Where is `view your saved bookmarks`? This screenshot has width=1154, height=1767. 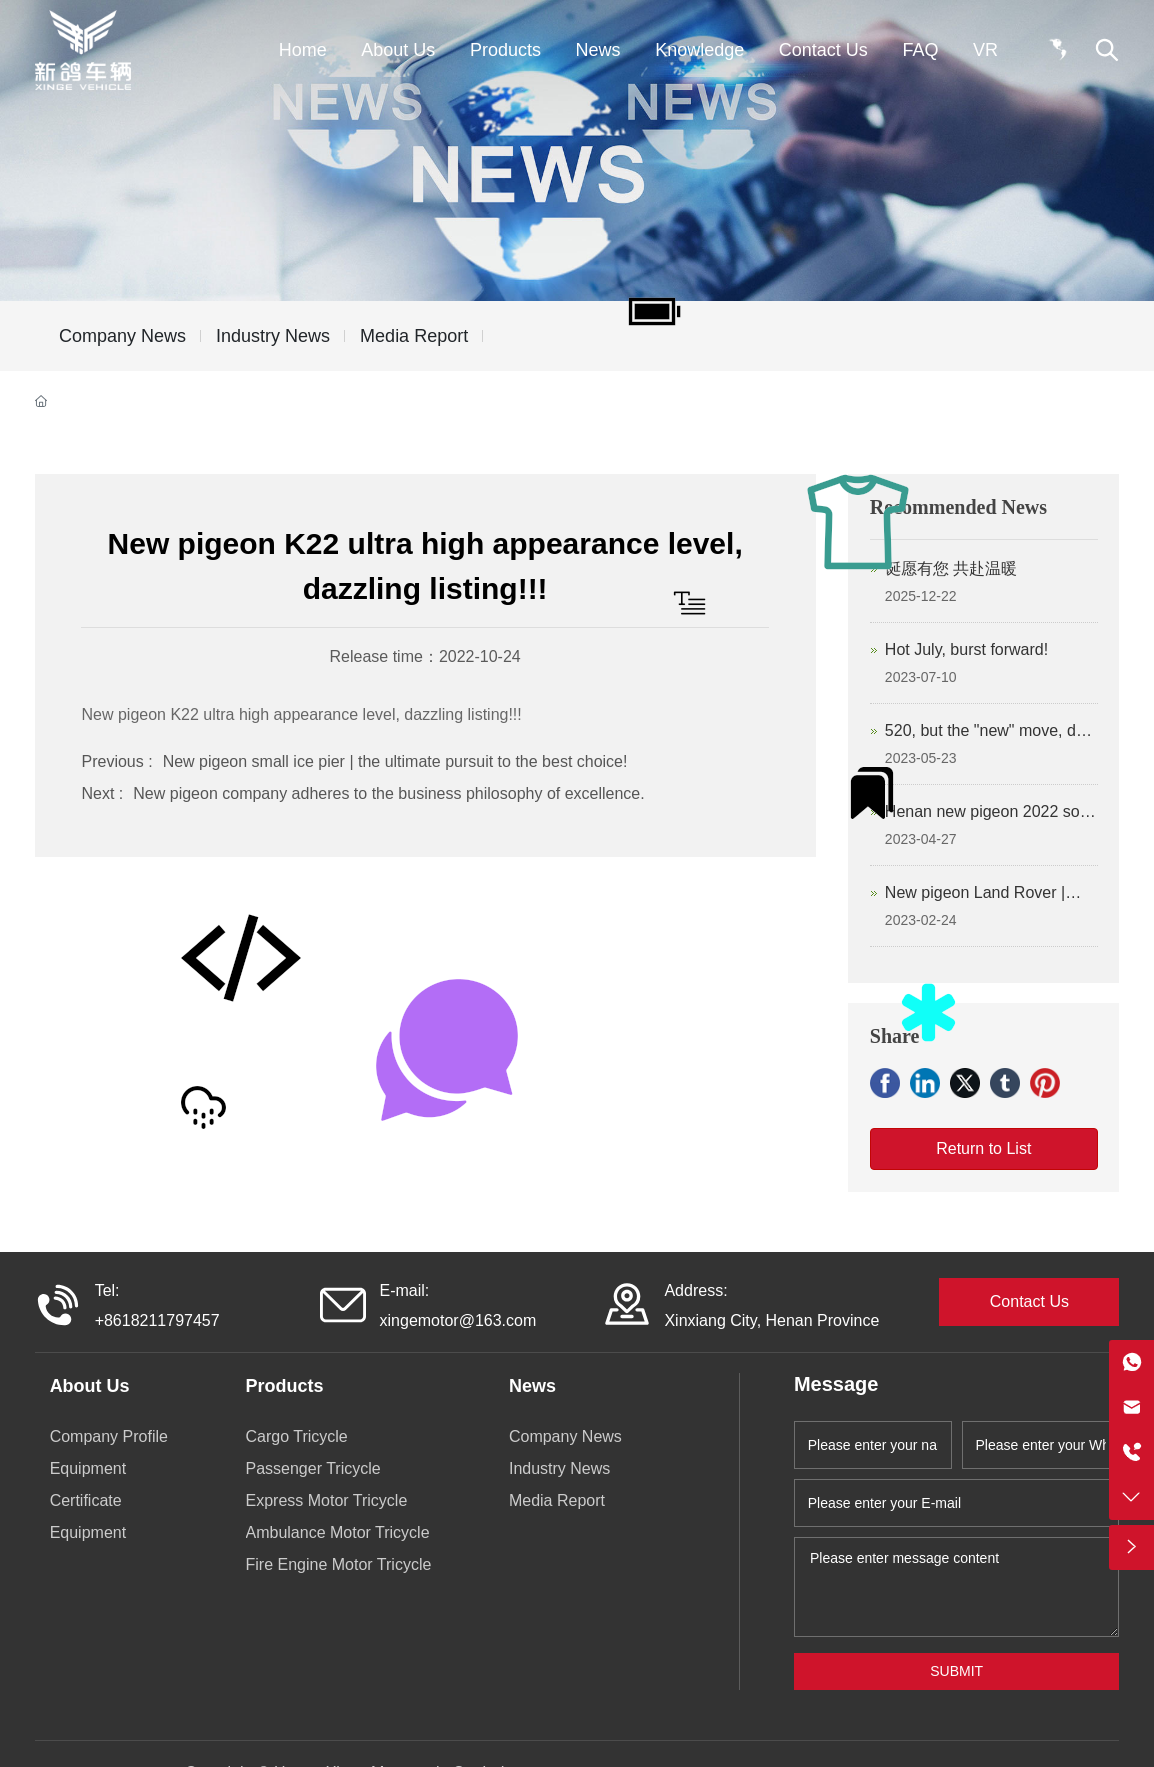
view your saved bookmarks is located at coordinates (872, 793).